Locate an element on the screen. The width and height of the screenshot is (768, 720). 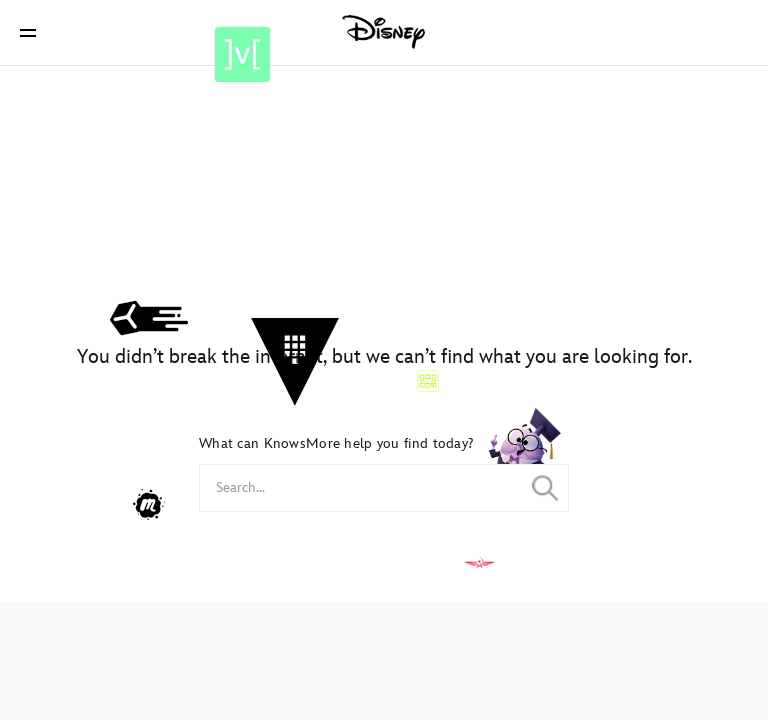
MobX state management library logo is located at coordinates (242, 54).